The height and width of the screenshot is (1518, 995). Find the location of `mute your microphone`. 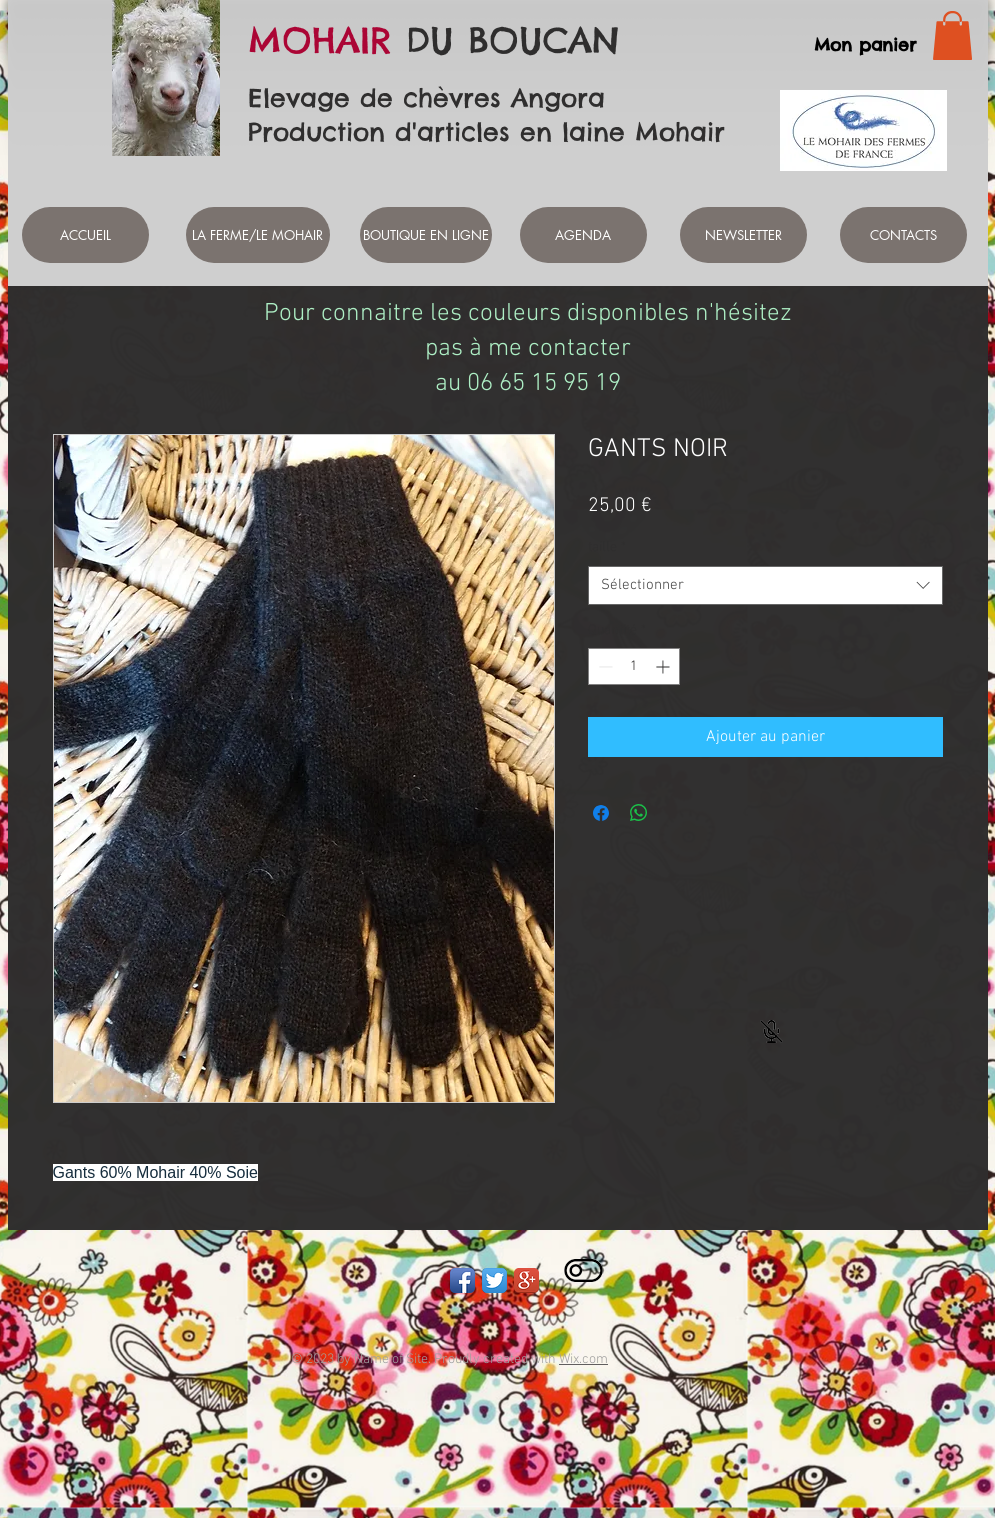

mute your microphone is located at coordinates (771, 1031).